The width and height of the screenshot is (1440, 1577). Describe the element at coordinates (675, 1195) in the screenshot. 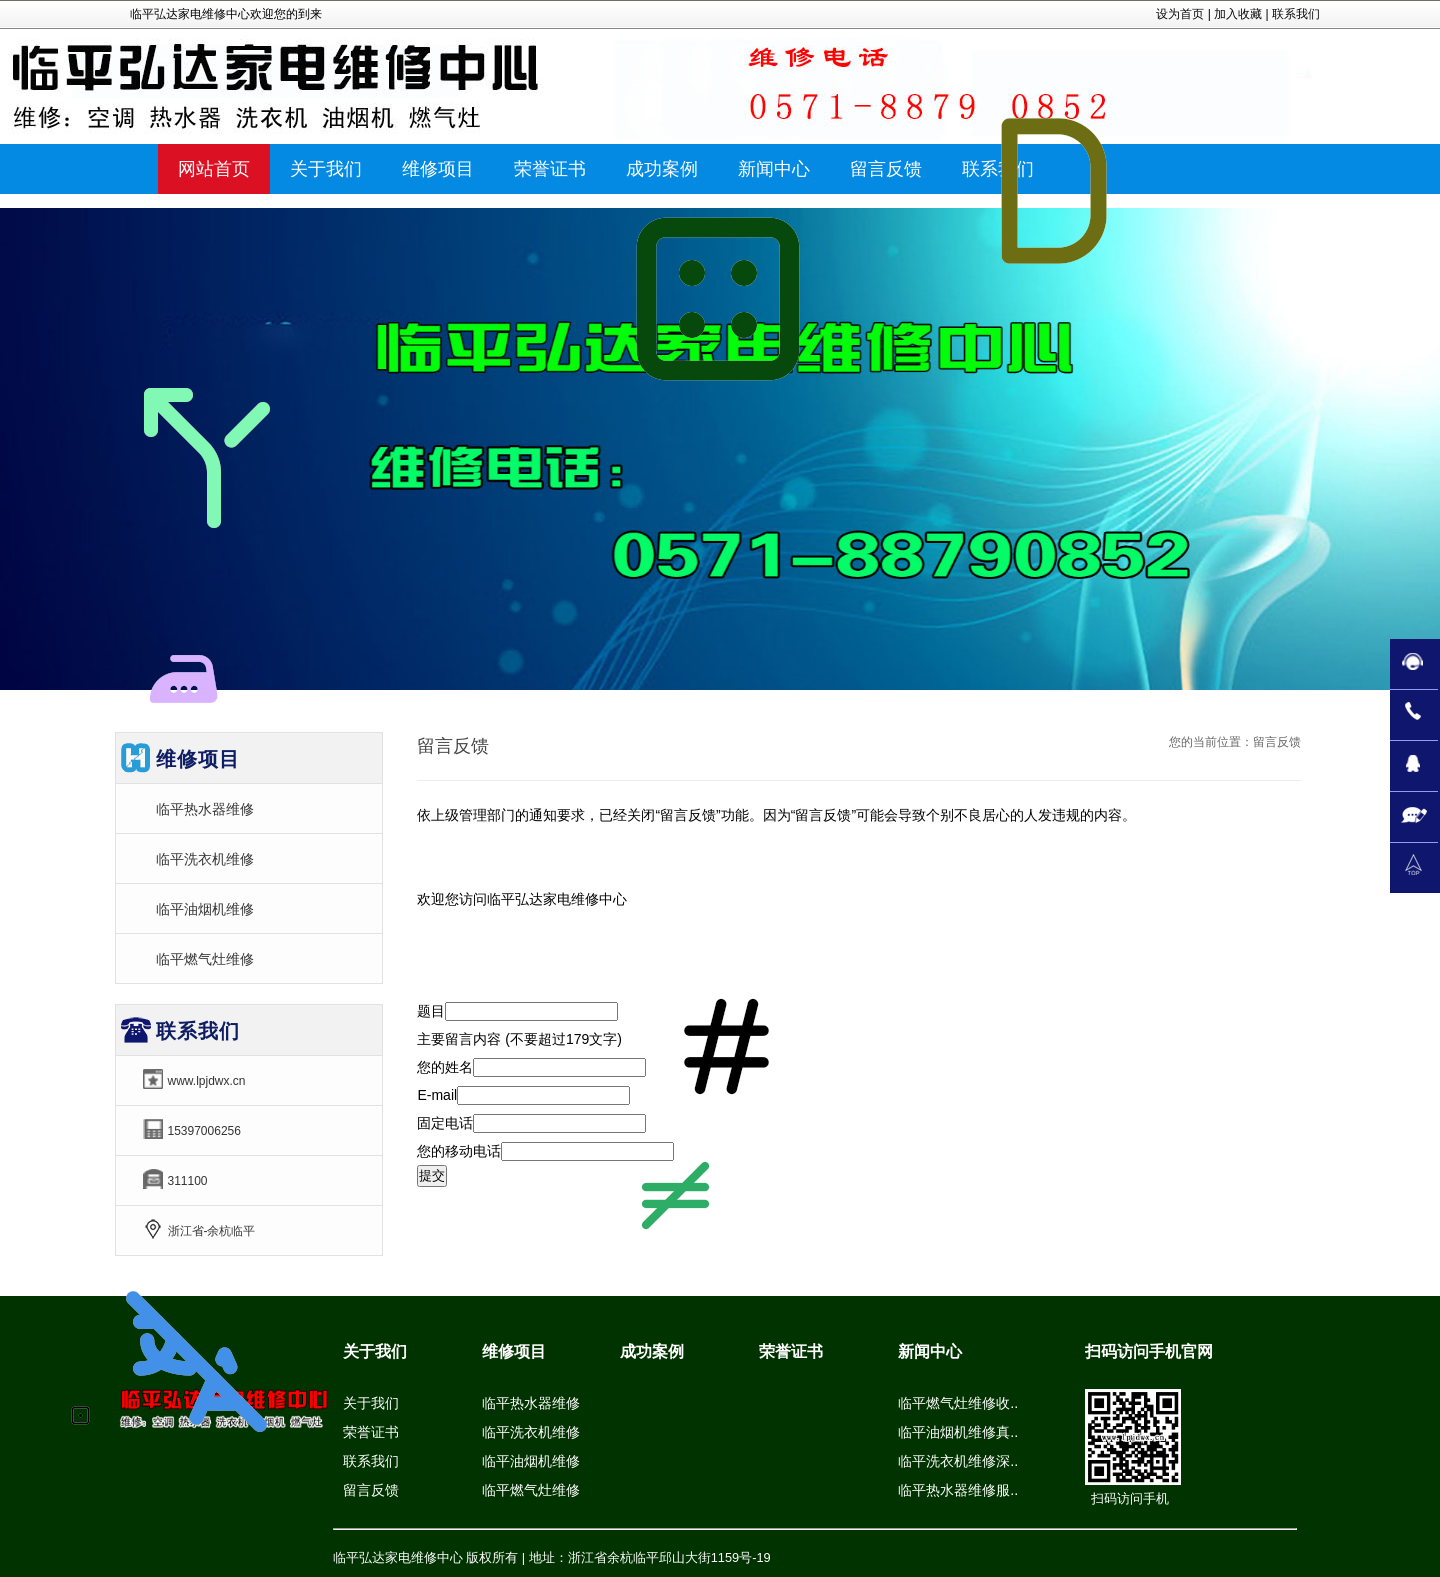

I see `indicates values are not equal` at that location.